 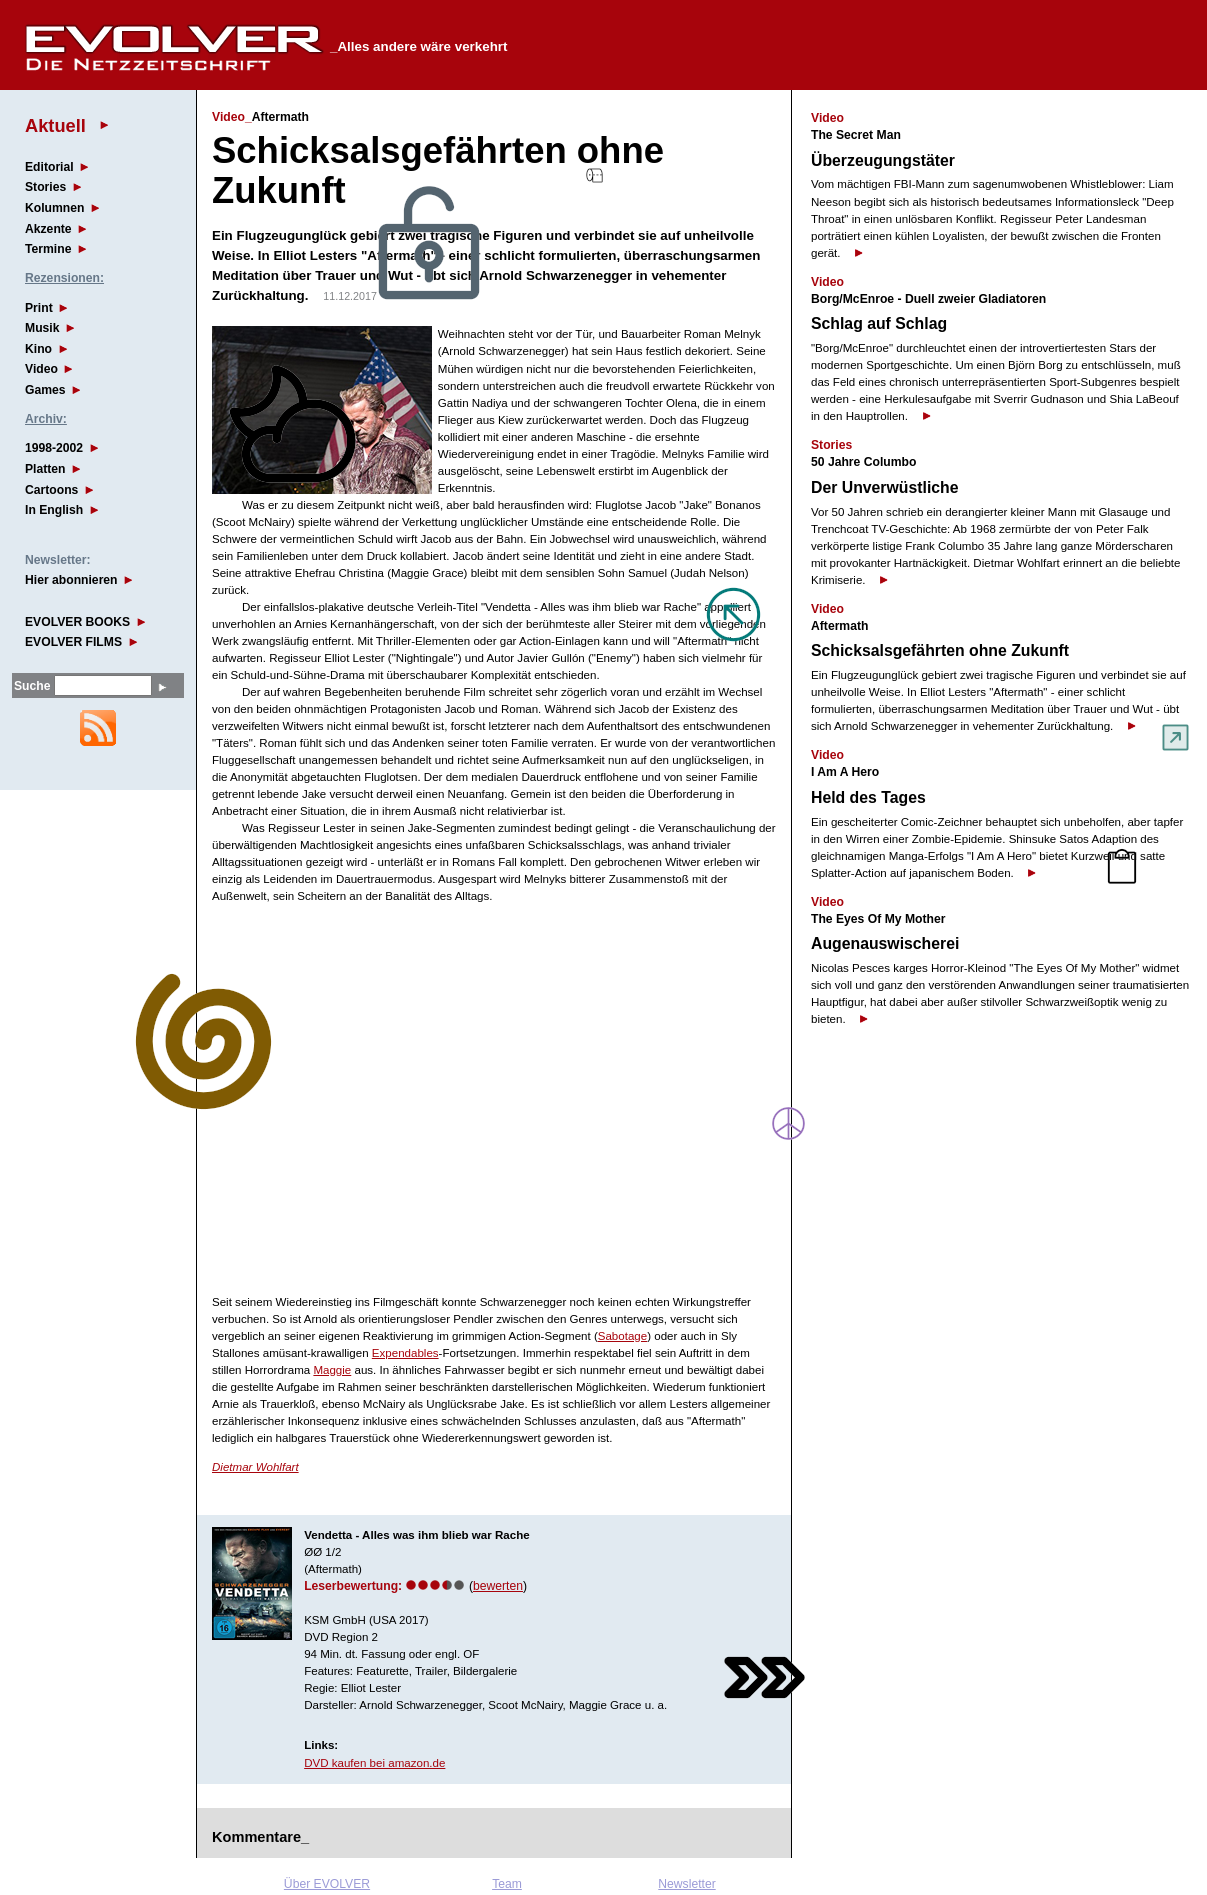 What do you see at coordinates (203, 1041) in the screenshot?
I see `indicates loading or processing in progress` at bounding box center [203, 1041].